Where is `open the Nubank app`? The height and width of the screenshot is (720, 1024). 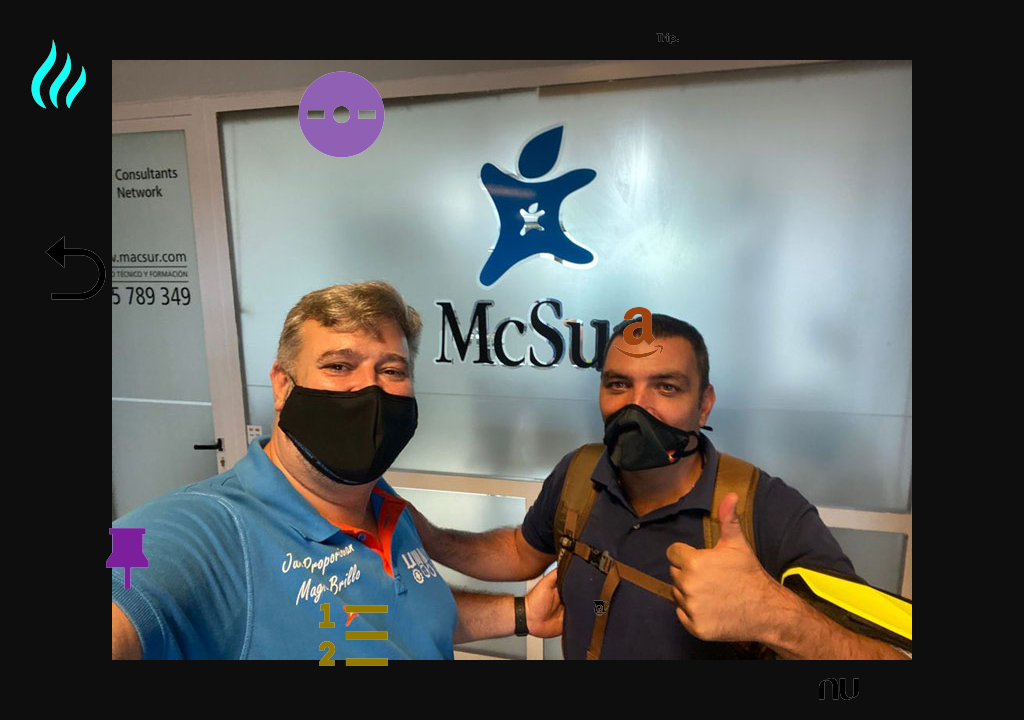 open the Nubank app is located at coordinates (839, 689).